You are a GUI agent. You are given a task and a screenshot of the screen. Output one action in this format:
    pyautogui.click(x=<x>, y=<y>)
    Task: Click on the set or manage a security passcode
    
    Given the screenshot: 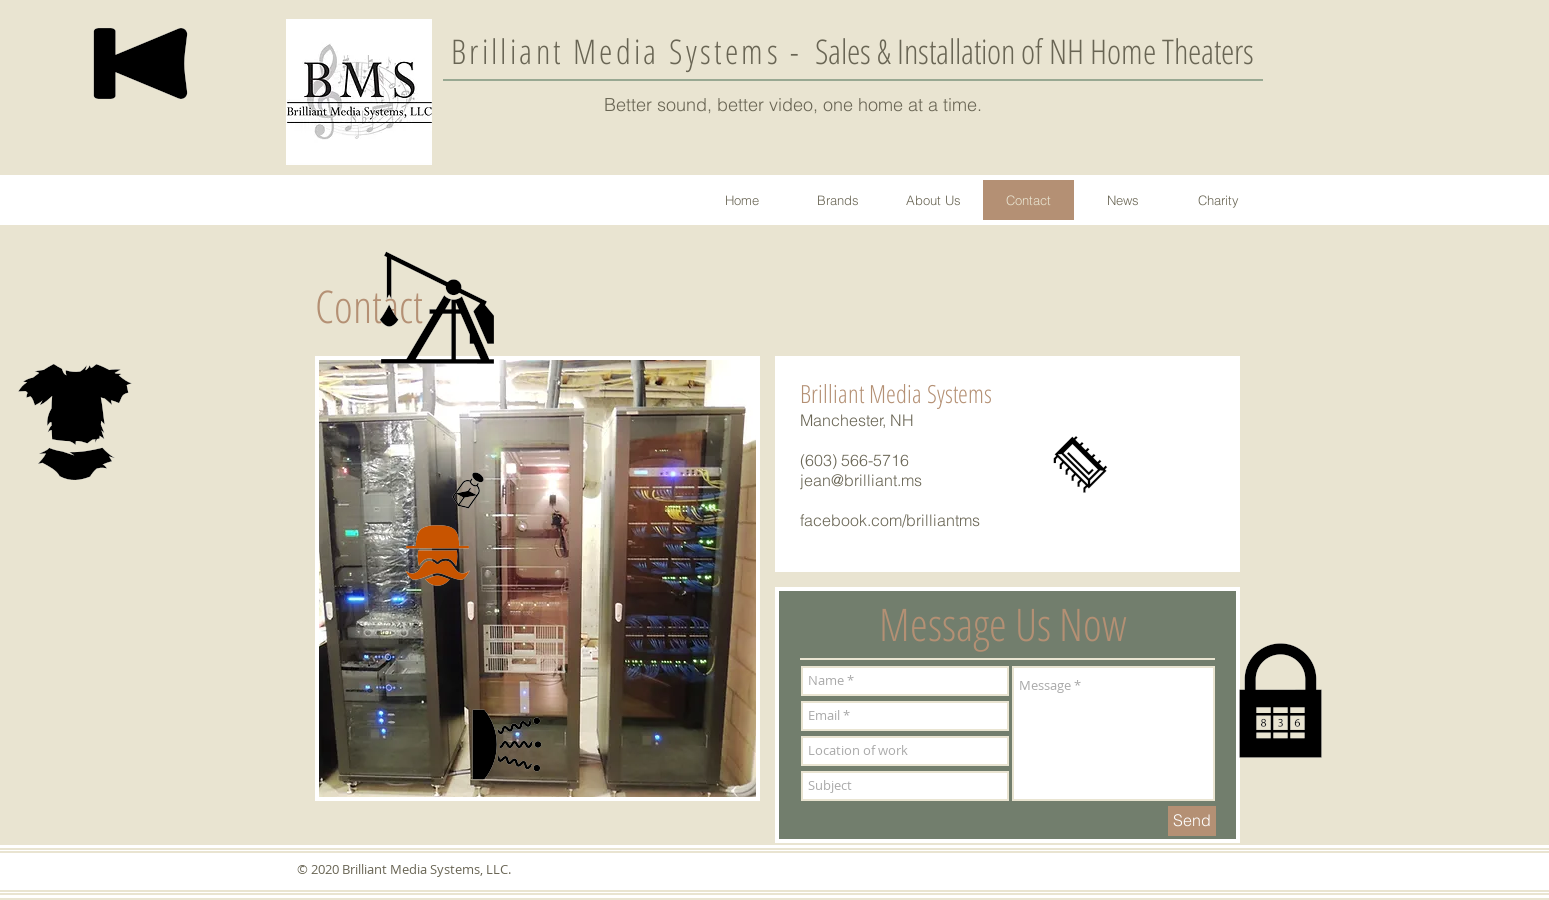 What is the action you would take?
    pyautogui.click(x=1280, y=700)
    